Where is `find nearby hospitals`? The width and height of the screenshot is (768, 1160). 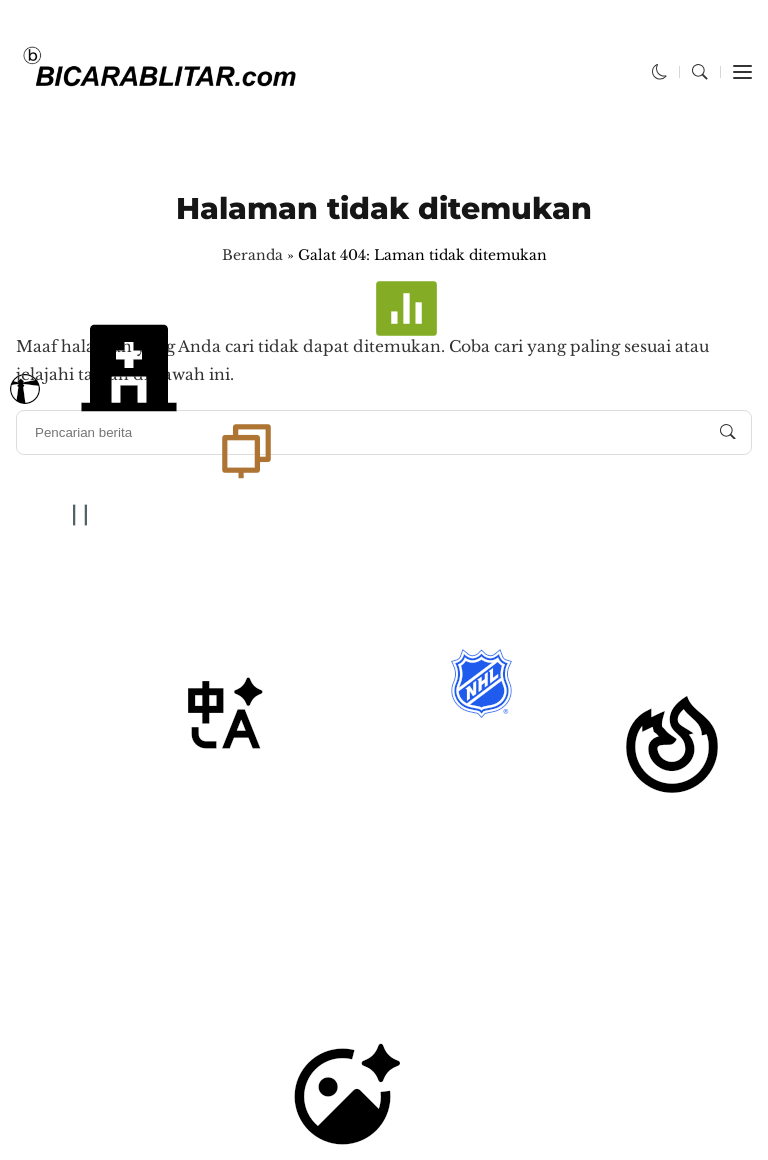
find nearby hospitals is located at coordinates (129, 368).